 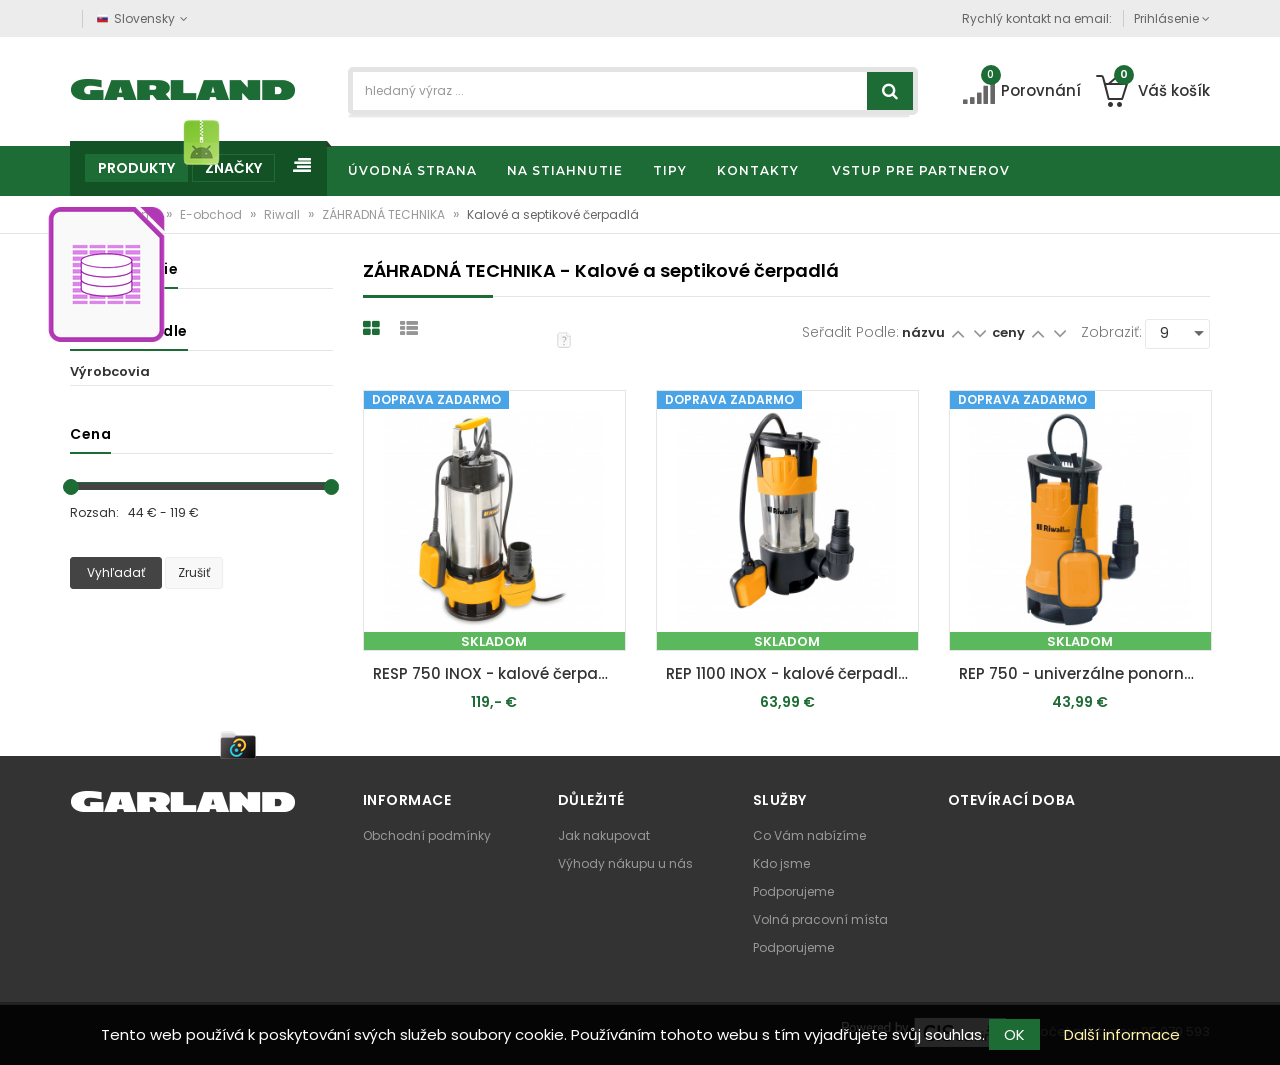 I want to click on indicates an unrecognized file type, so click(x=564, y=340).